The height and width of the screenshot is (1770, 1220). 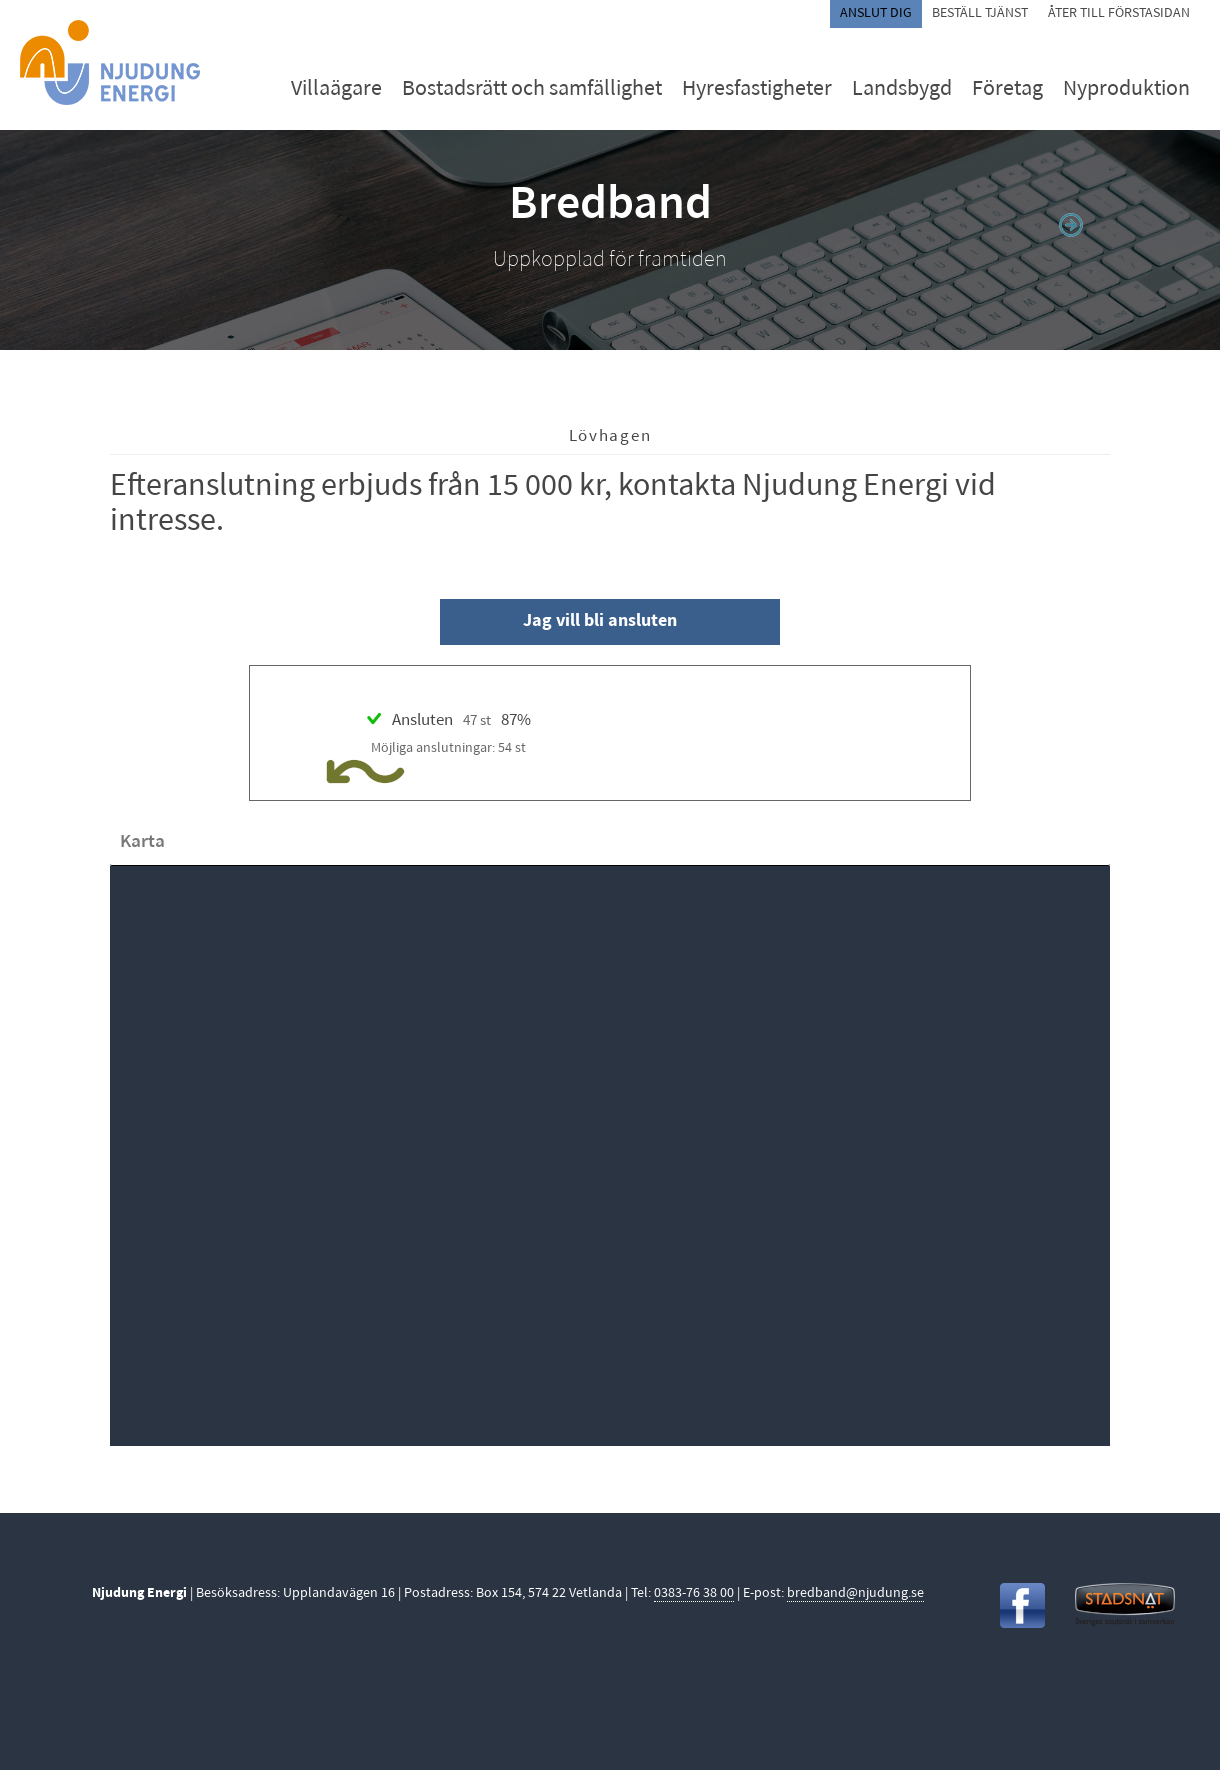 What do you see at coordinates (1071, 225) in the screenshot?
I see `proceed to the next step` at bounding box center [1071, 225].